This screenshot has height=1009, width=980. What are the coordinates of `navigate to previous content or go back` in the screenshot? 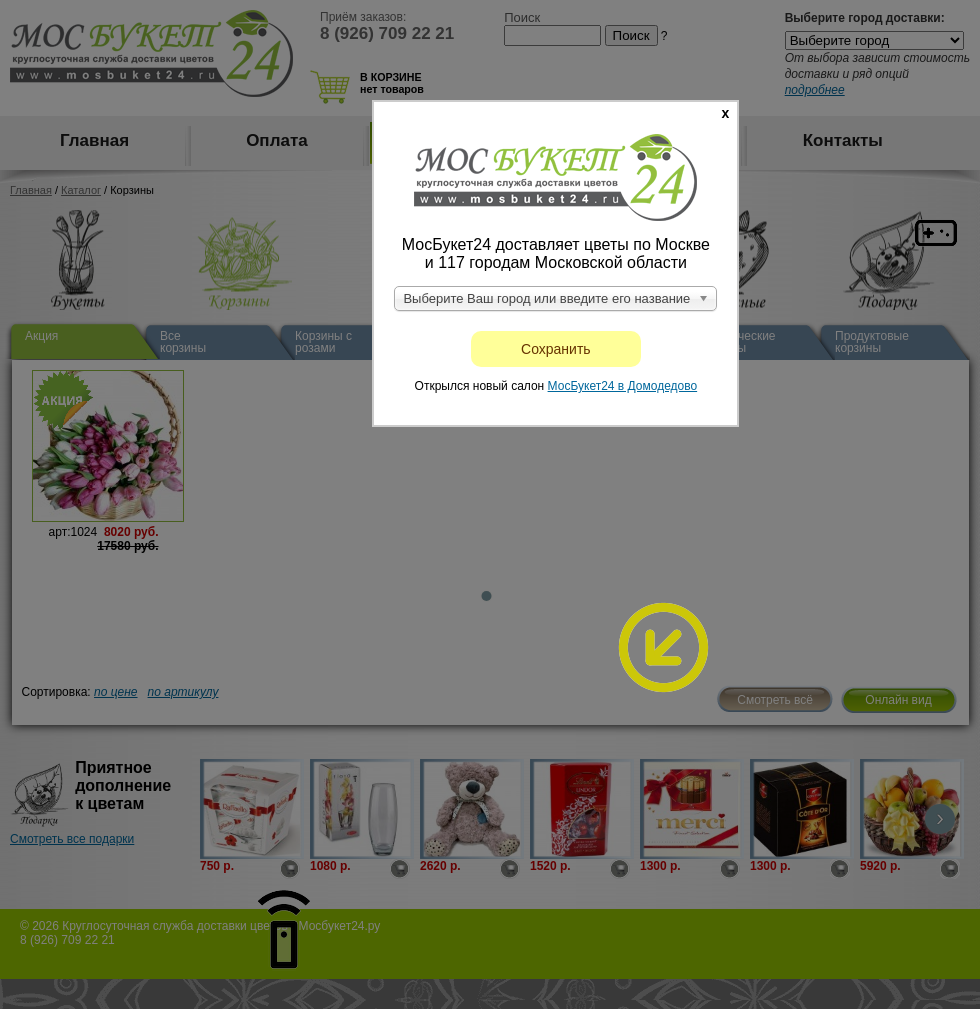 It's located at (663, 647).